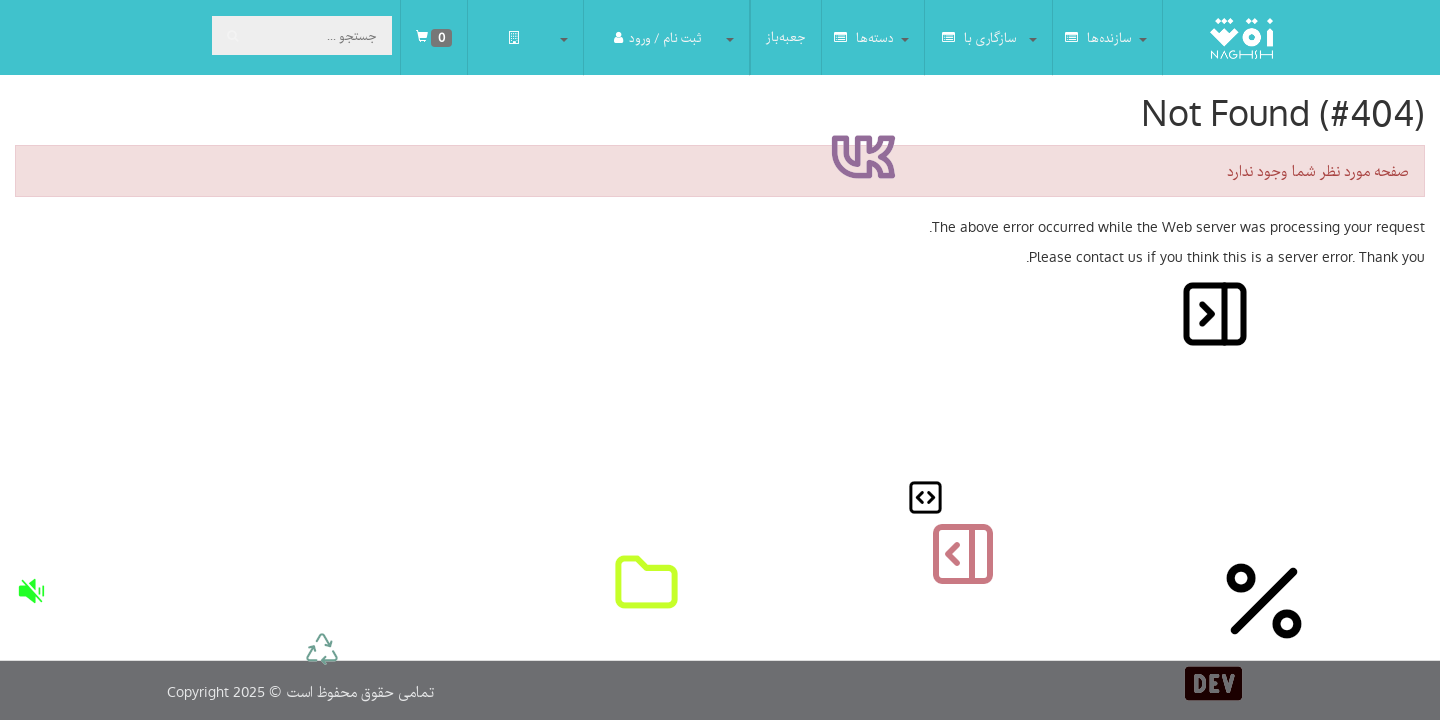 Image resolution: width=1440 pixels, height=720 pixels. I want to click on mute audio or sound, so click(31, 591).